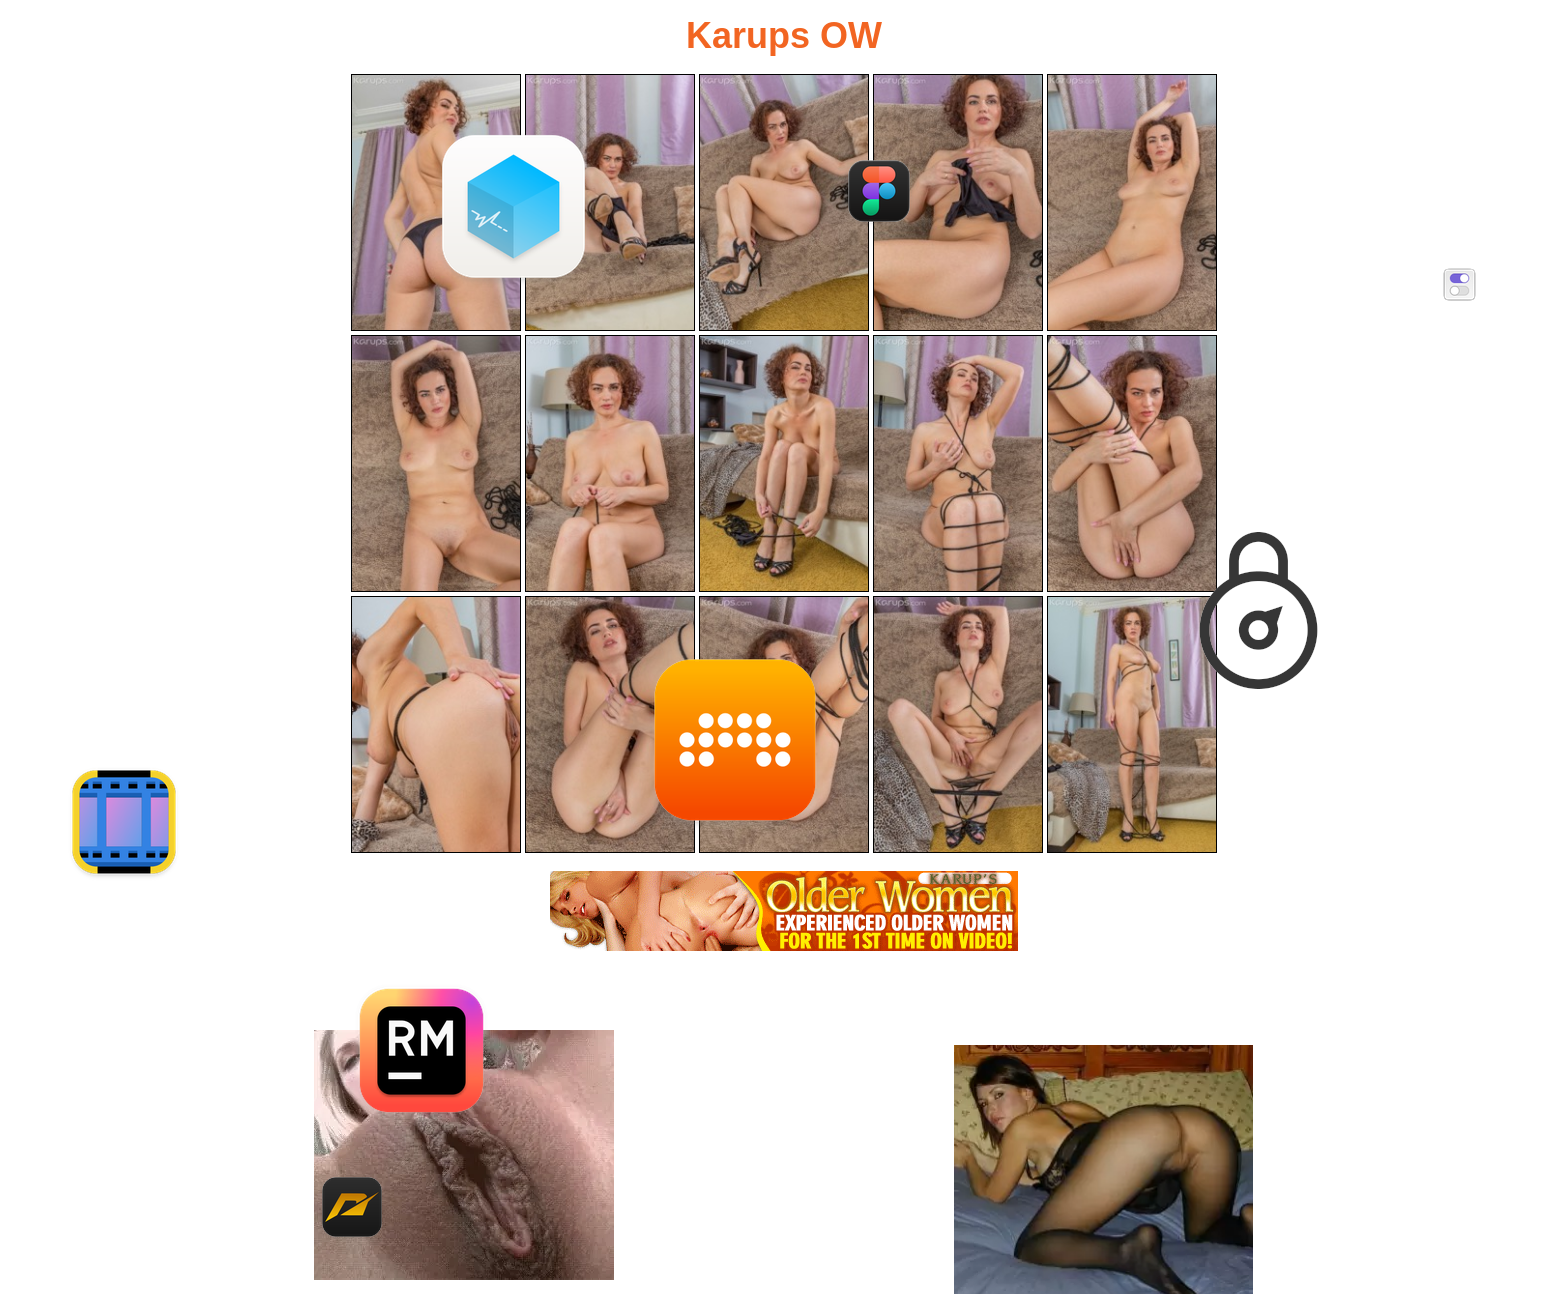 The width and height of the screenshot is (1568, 1304). I want to click on launch need for speed undercover game, so click(352, 1207).